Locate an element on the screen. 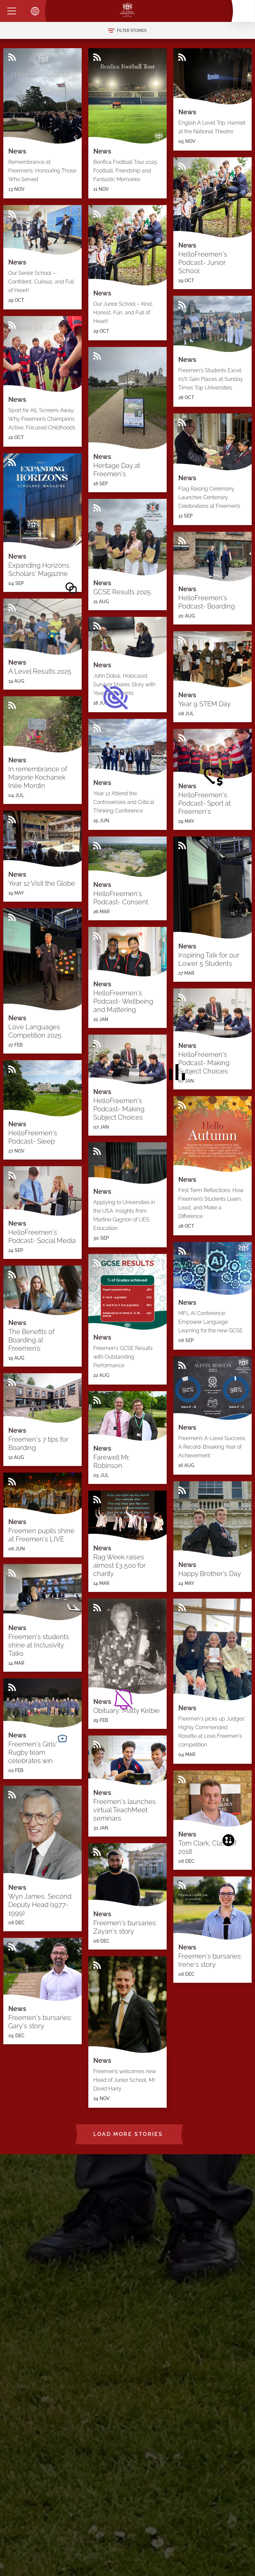  toggle between circular and square shape options is located at coordinates (71, 588).